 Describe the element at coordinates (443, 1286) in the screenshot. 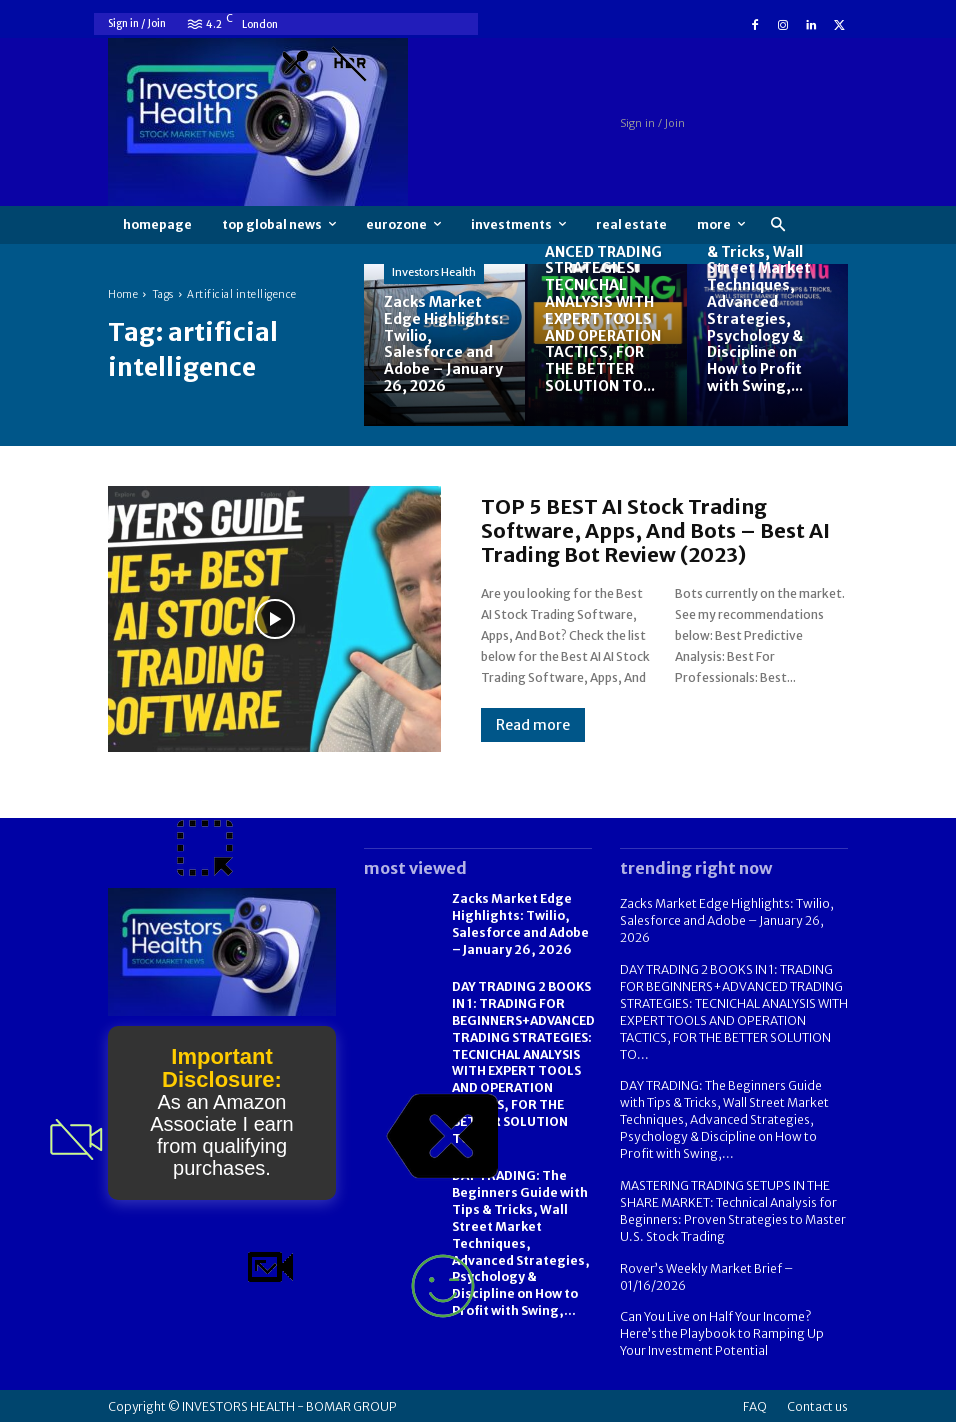

I see `insert a winking emoji or emoticon` at that location.